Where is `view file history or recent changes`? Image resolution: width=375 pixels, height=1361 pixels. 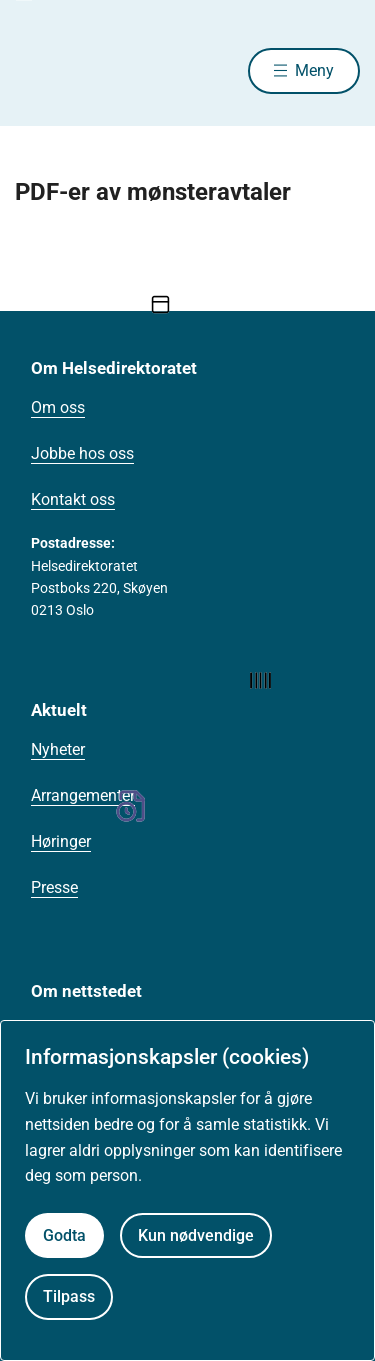 view file history or recent changes is located at coordinates (132, 806).